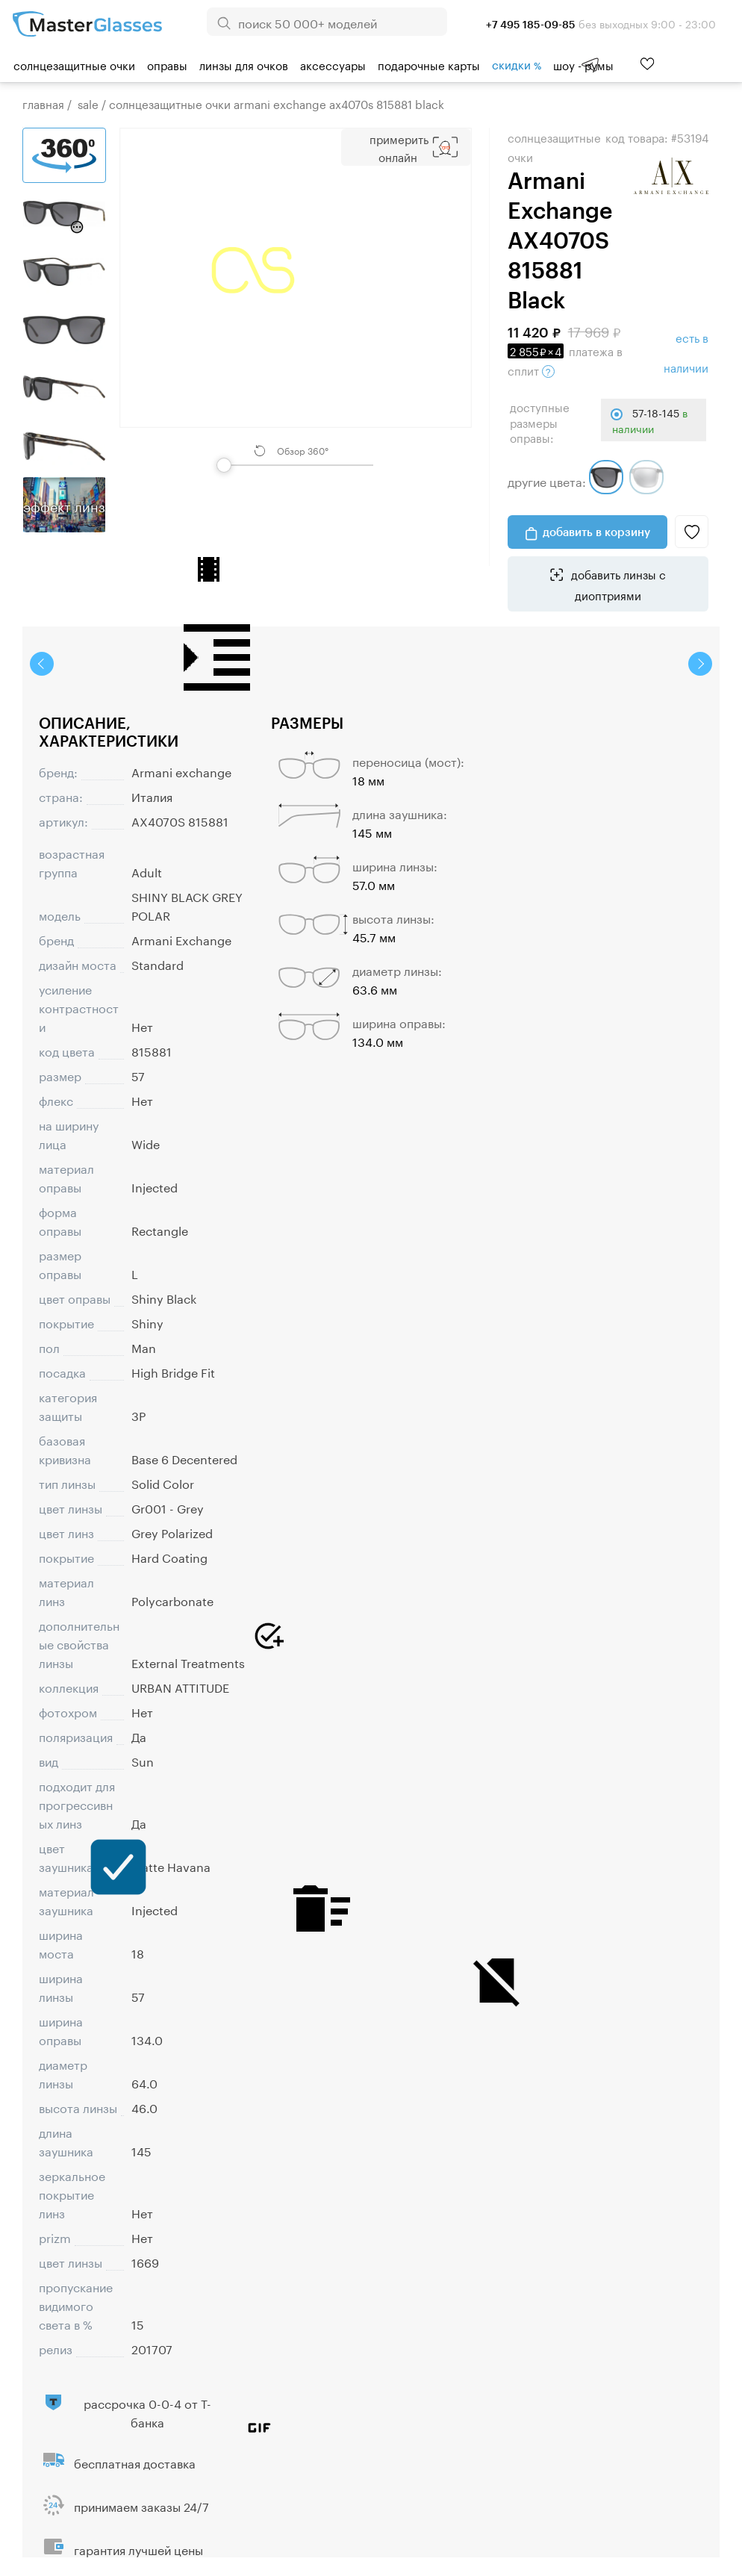  I want to click on connect to last.fm account, so click(253, 269).